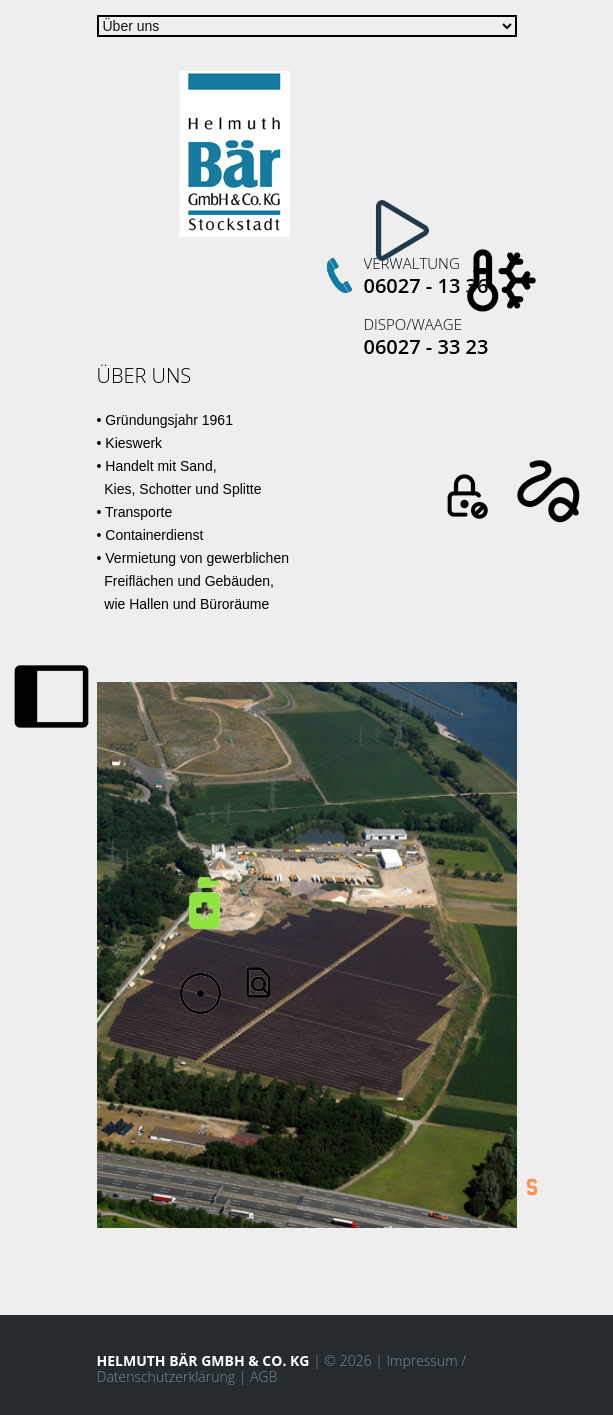 This screenshot has width=613, height=1415. Describe the element at coordinates (51, 696) in the screenshot. I see `toggle sidebar panel visibility` at that location.